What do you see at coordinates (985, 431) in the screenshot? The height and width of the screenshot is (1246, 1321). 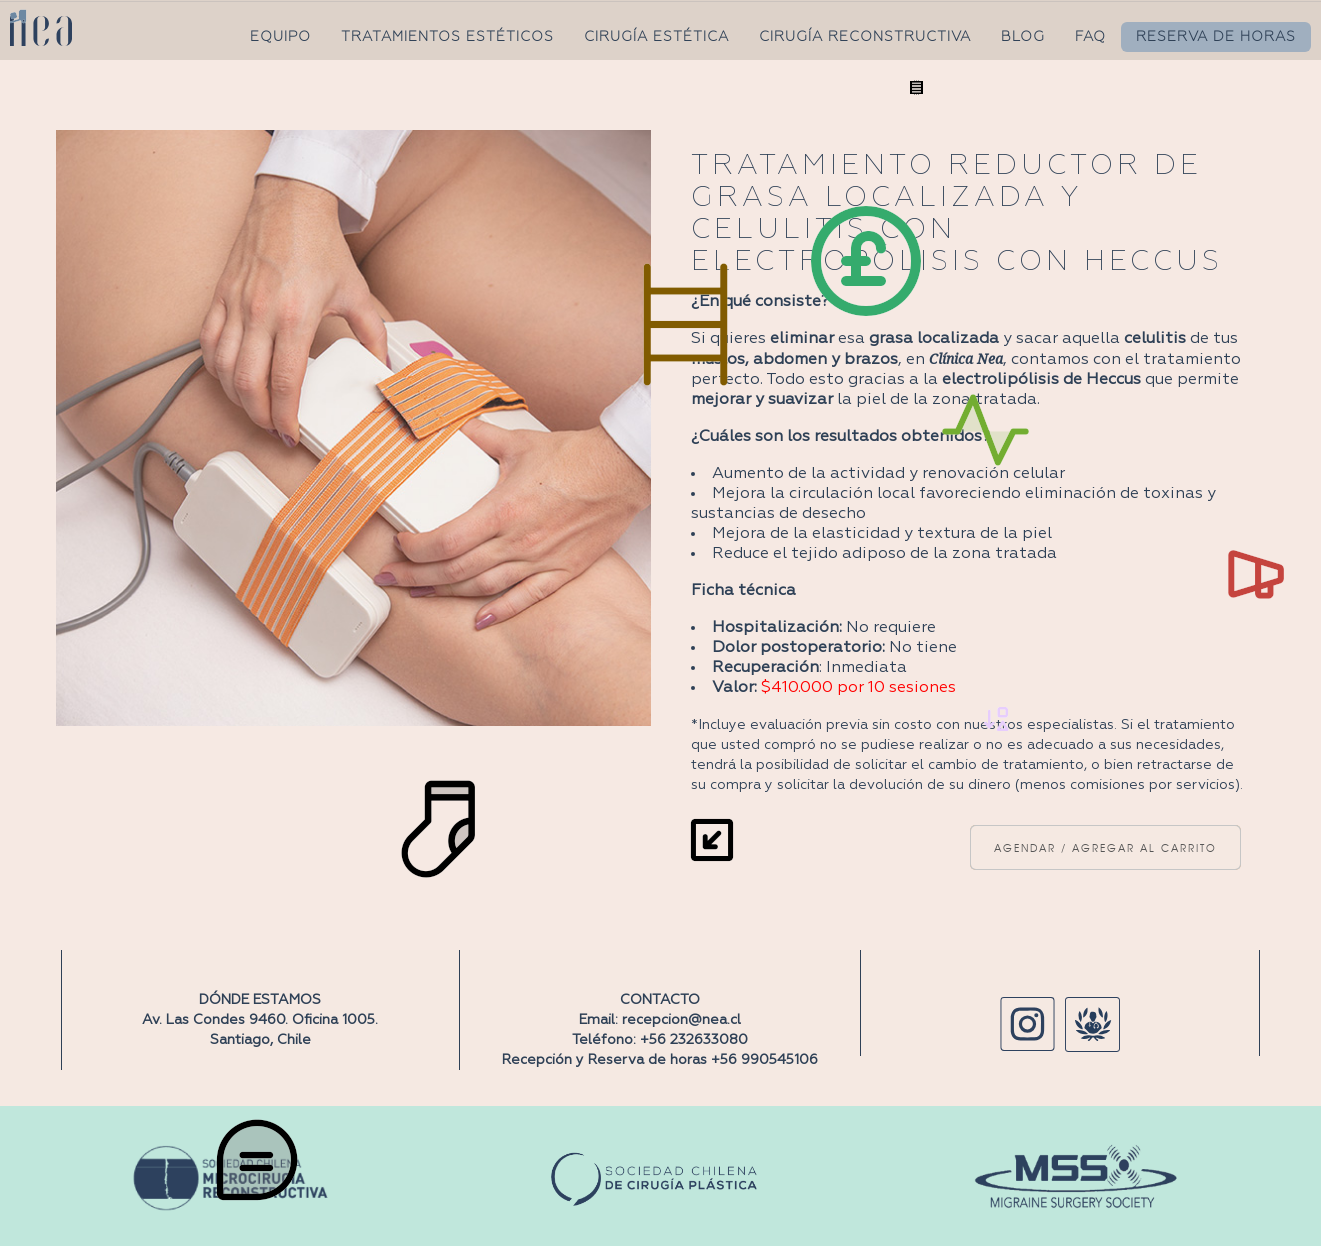 I see `view health or heart rate data` at bounding box center [985, 431].